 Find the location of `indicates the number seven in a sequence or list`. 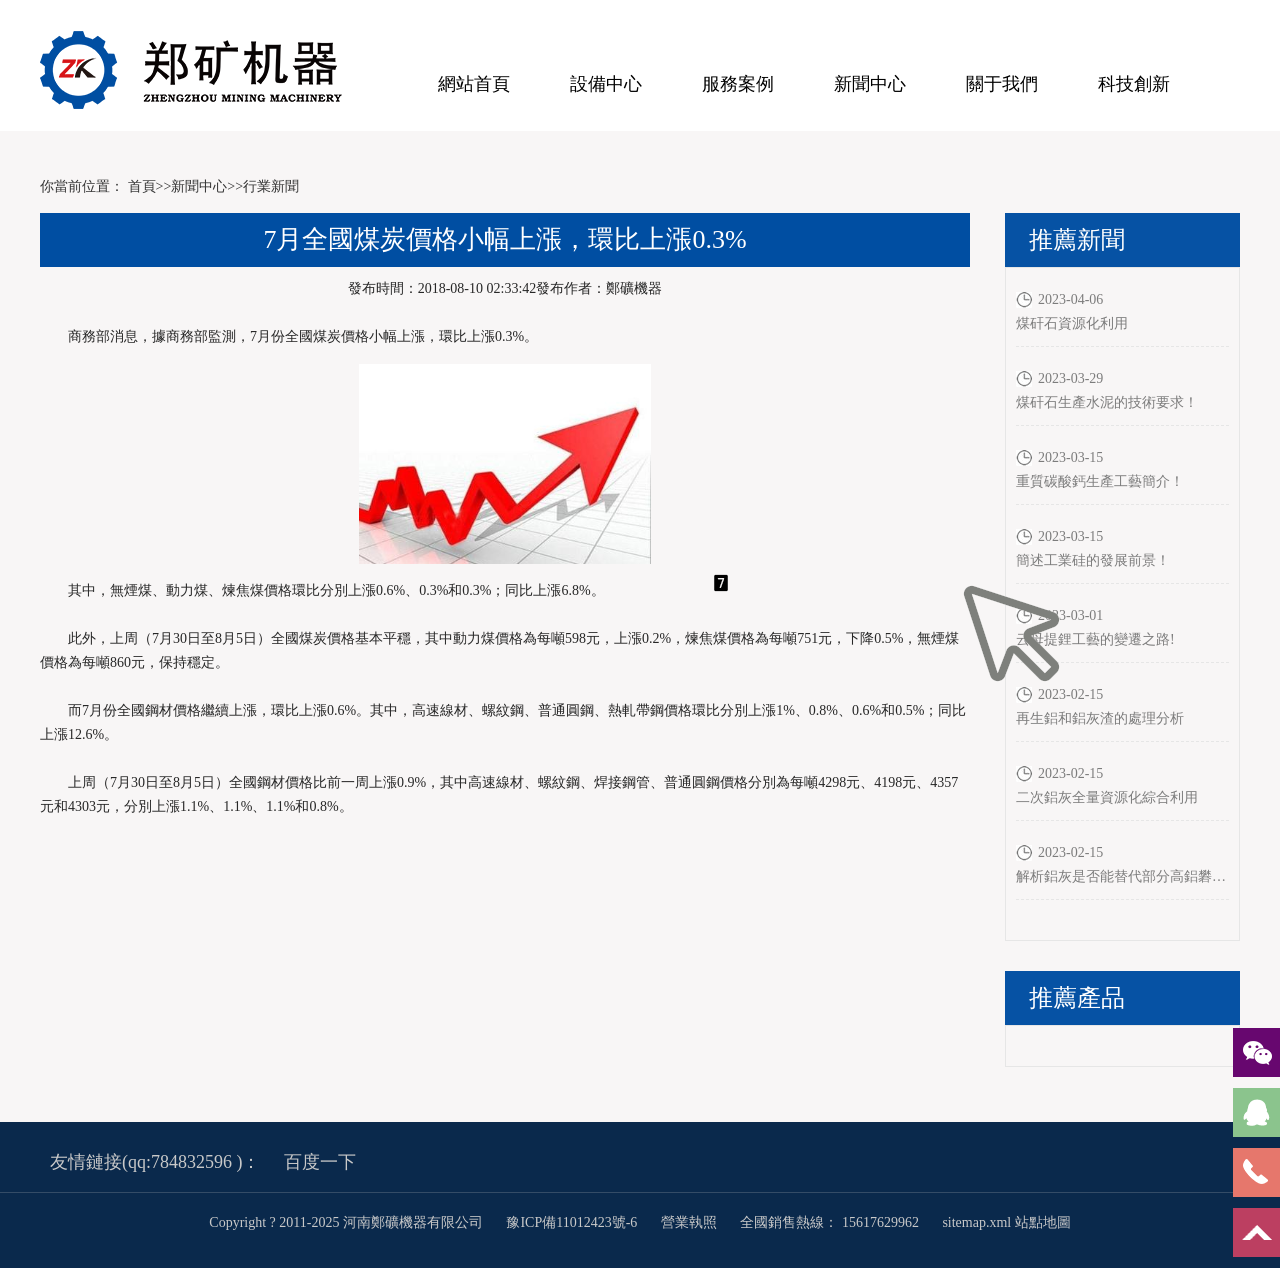

indicates the number seven in a sequence or list is located at coordinates (721, 583).